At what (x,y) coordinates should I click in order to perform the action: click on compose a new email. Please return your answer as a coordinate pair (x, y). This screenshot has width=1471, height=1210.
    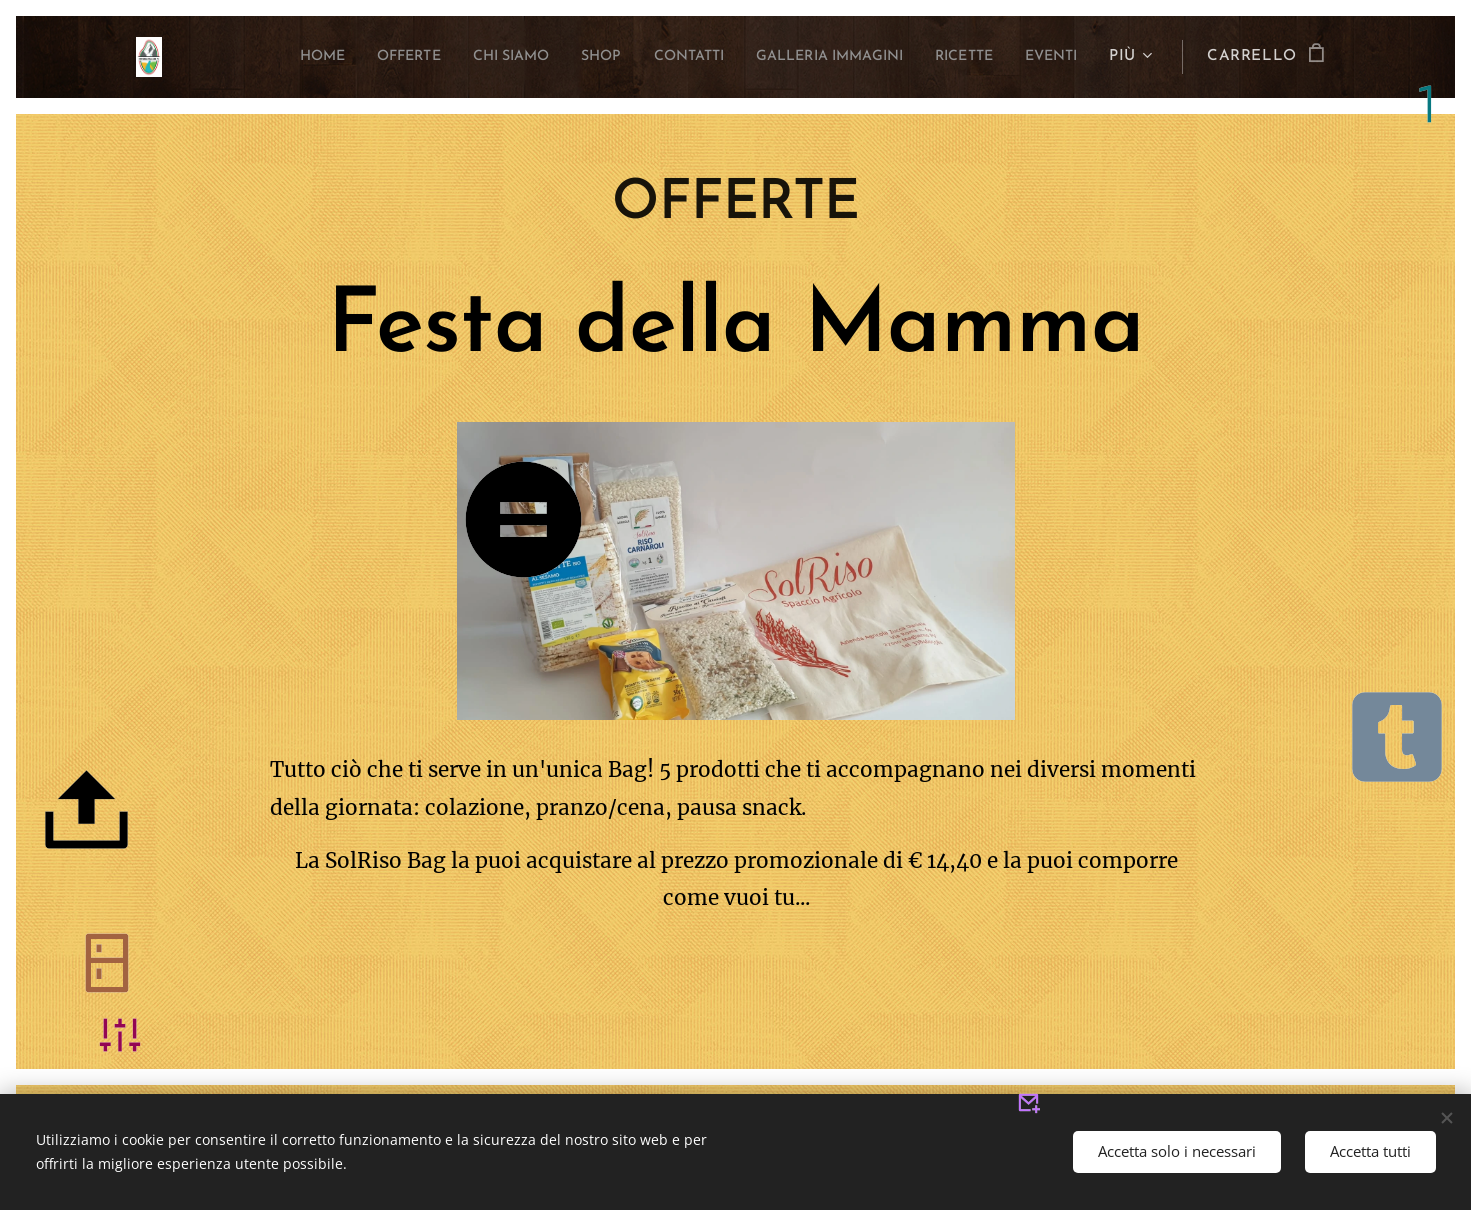
    Looking at the image, I should click on (1028, 1102).